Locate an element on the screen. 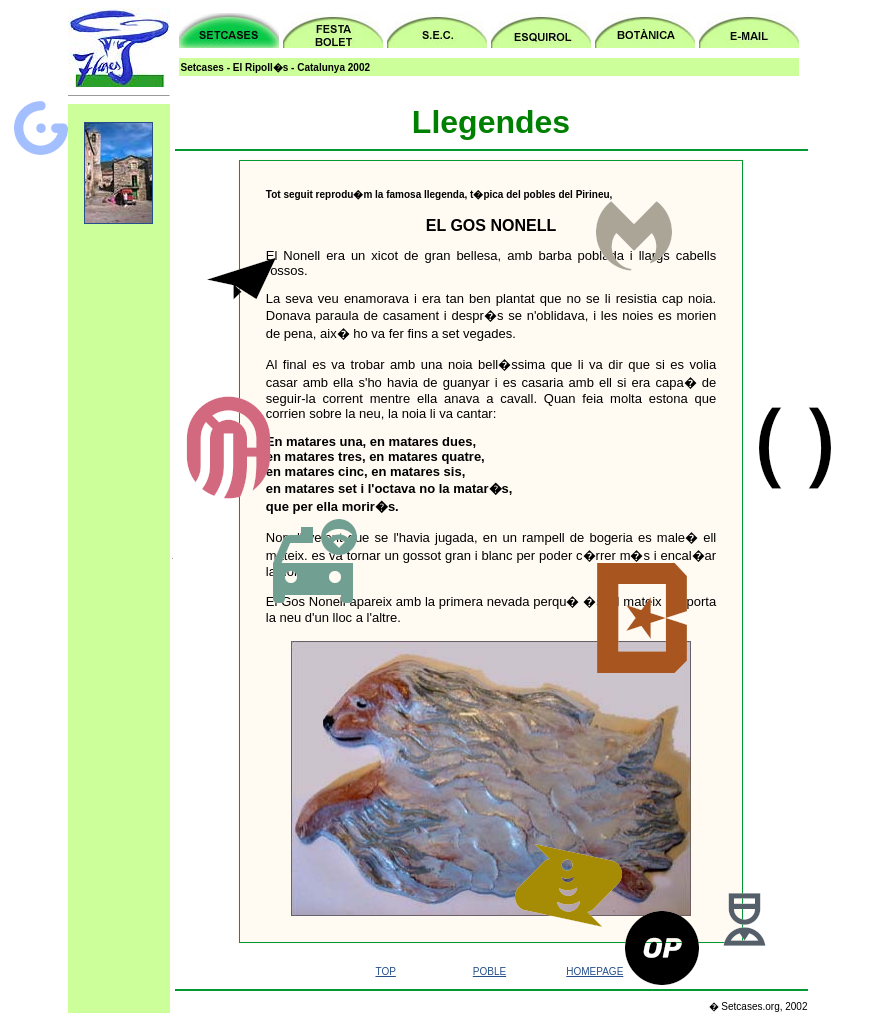  indicates code or programming-related content is located at coordinates (795, 448).